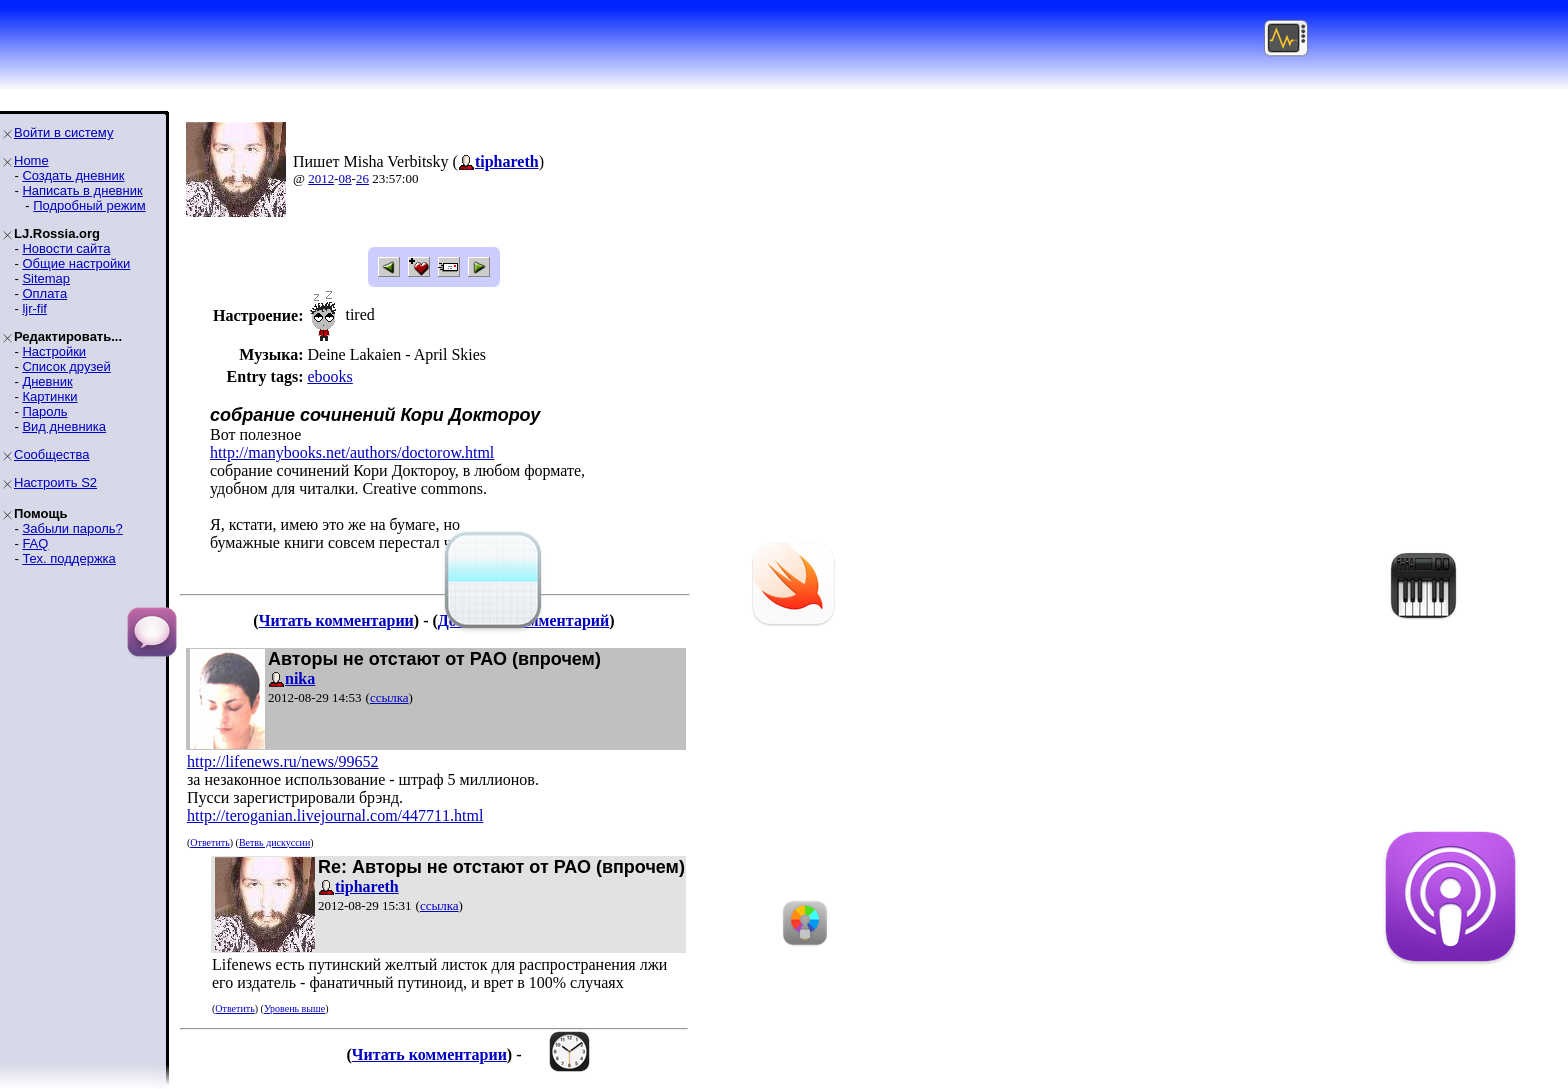 The height and width of the screenshot is (1089, 1568). I want to click on open document scanner app, so click(493, 580).